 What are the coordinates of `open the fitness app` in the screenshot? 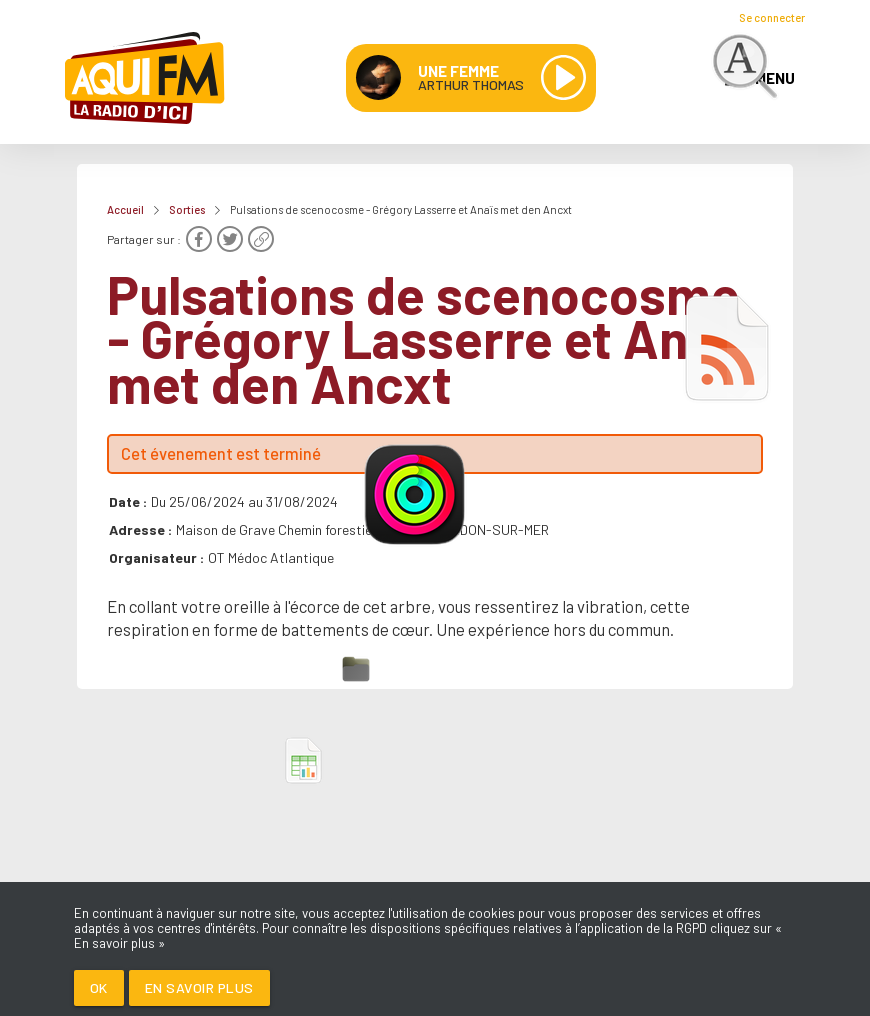 It's located at (414, 494).